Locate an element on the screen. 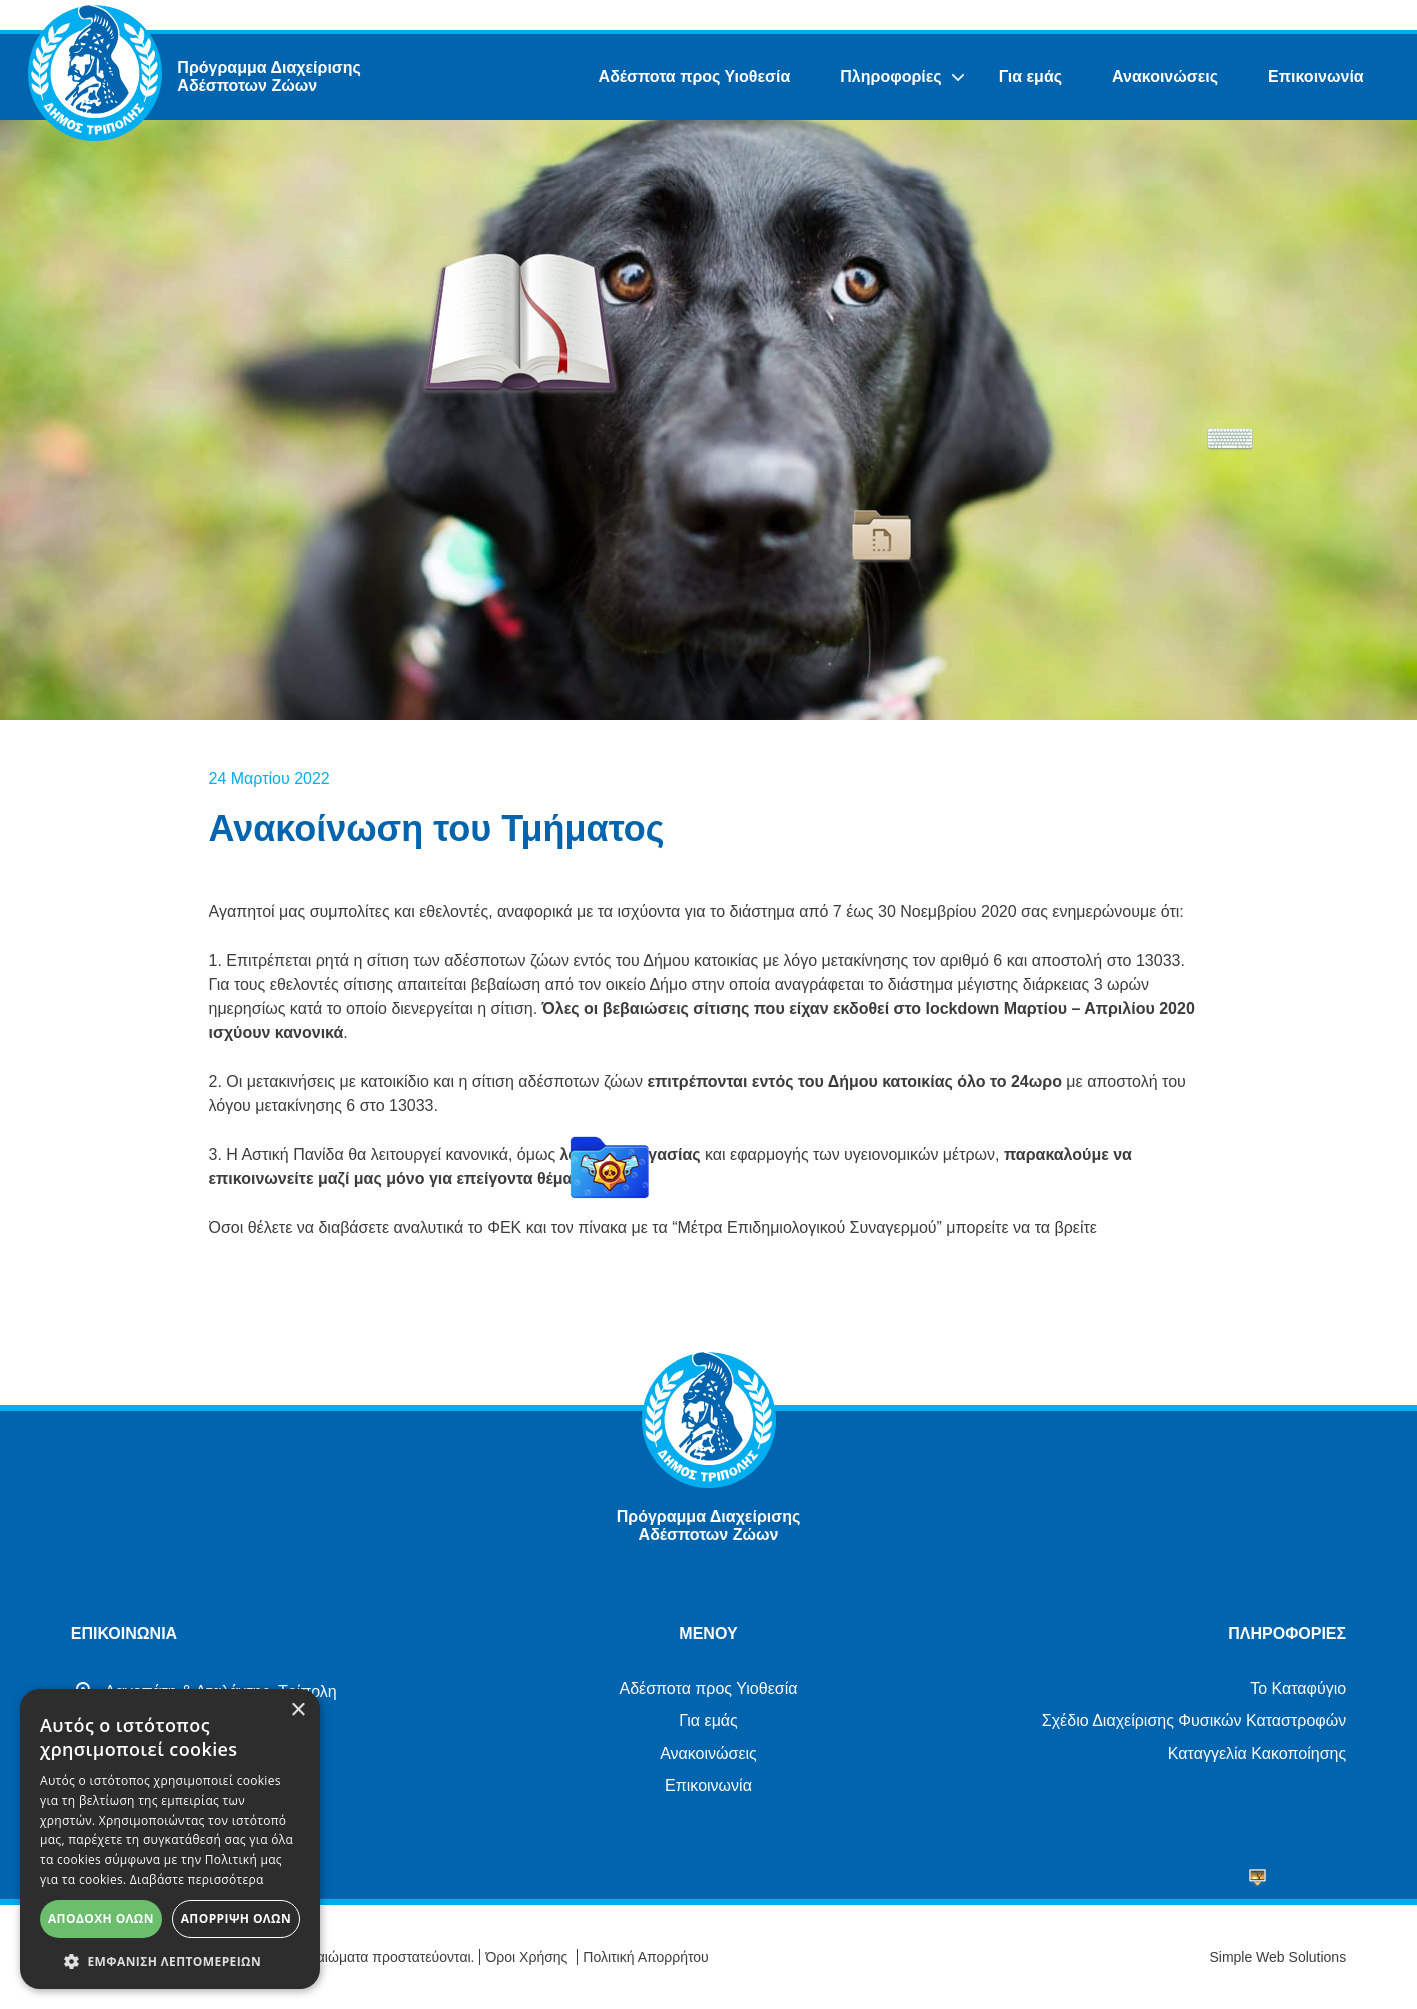 The height and width of the screenshot is (2009, 1417). open brawl stars game files folder is located at coordinates (609, 1169).